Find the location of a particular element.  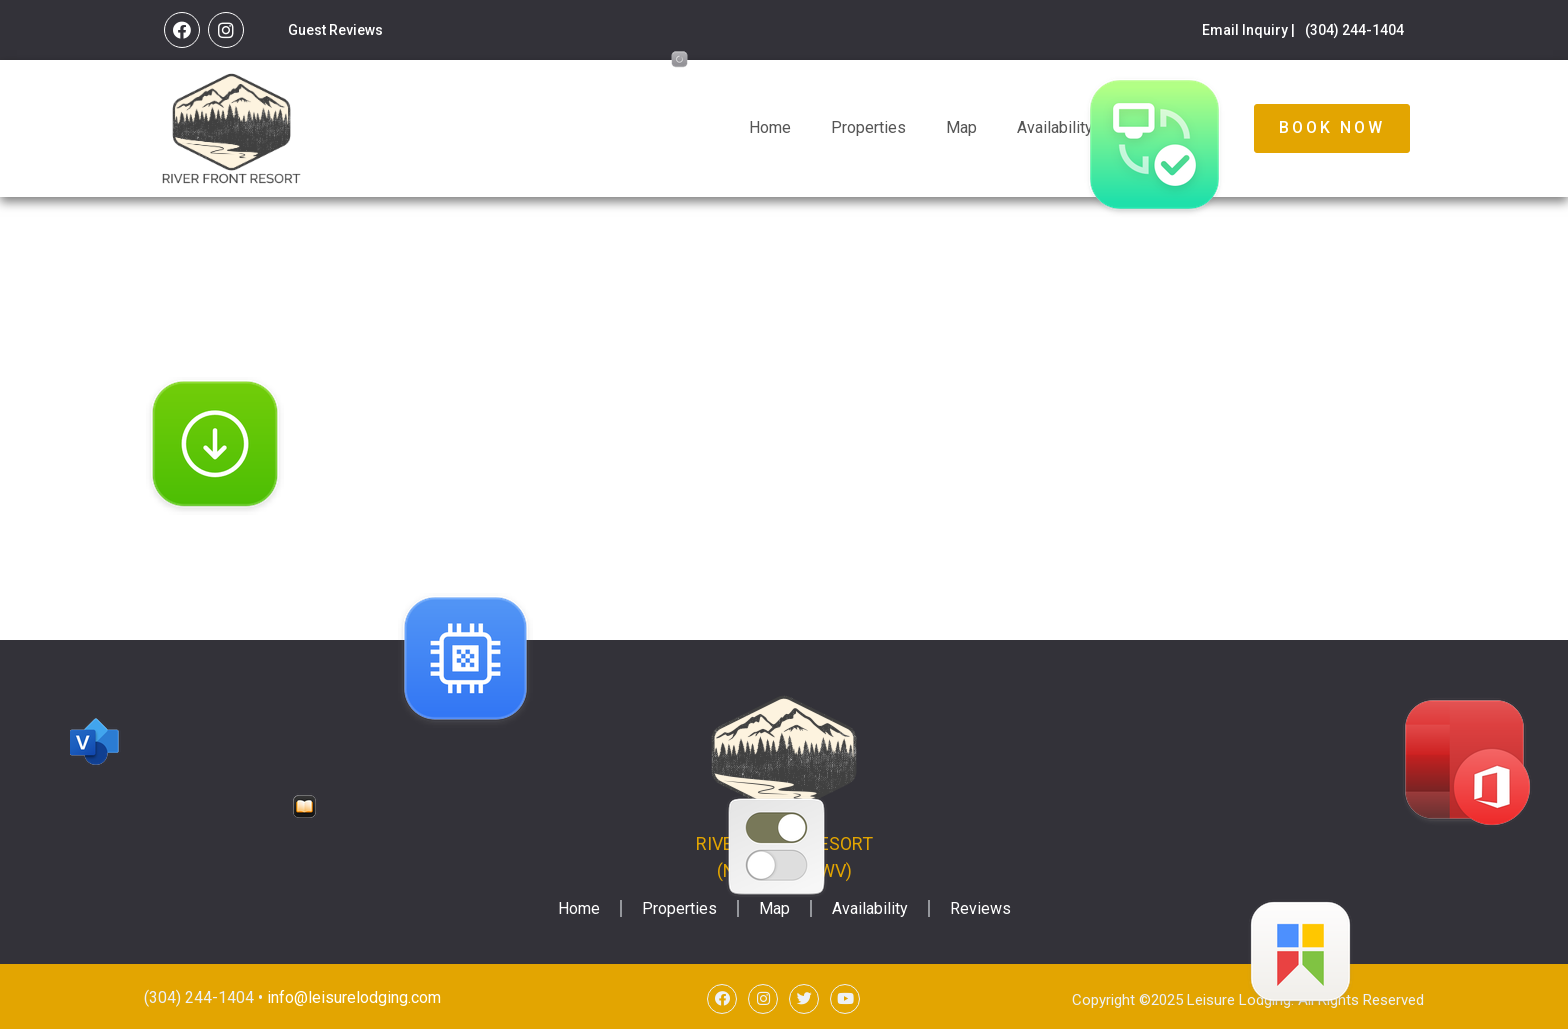

access download settings or preferences is located at coordinates (215, 446).